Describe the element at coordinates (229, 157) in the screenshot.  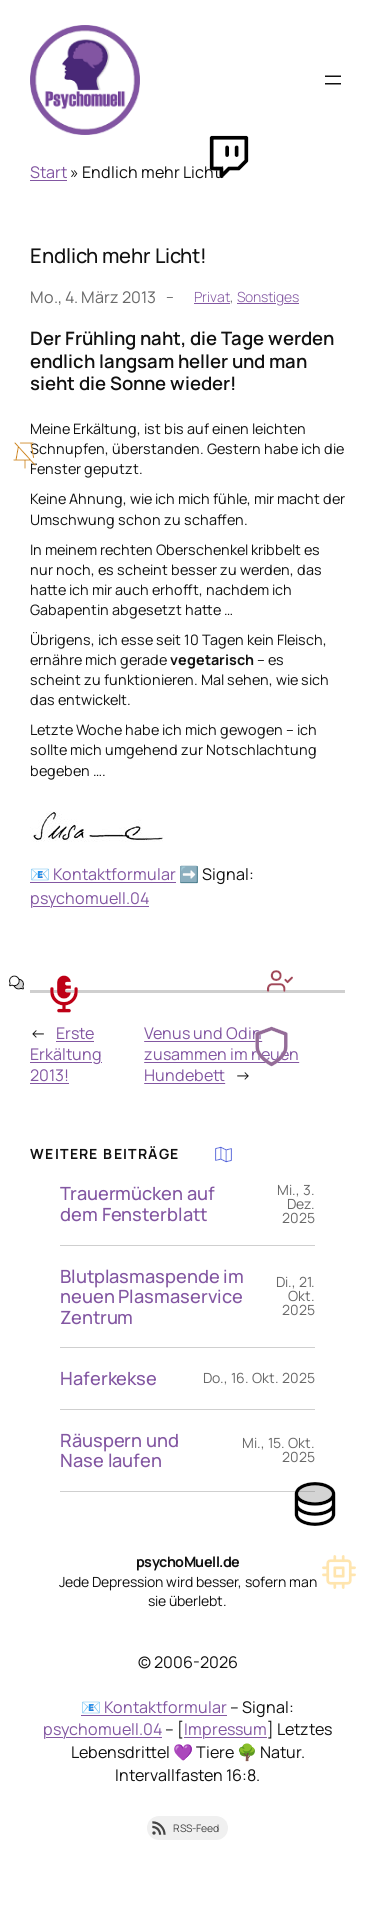
I see `open twitch app` at that location.